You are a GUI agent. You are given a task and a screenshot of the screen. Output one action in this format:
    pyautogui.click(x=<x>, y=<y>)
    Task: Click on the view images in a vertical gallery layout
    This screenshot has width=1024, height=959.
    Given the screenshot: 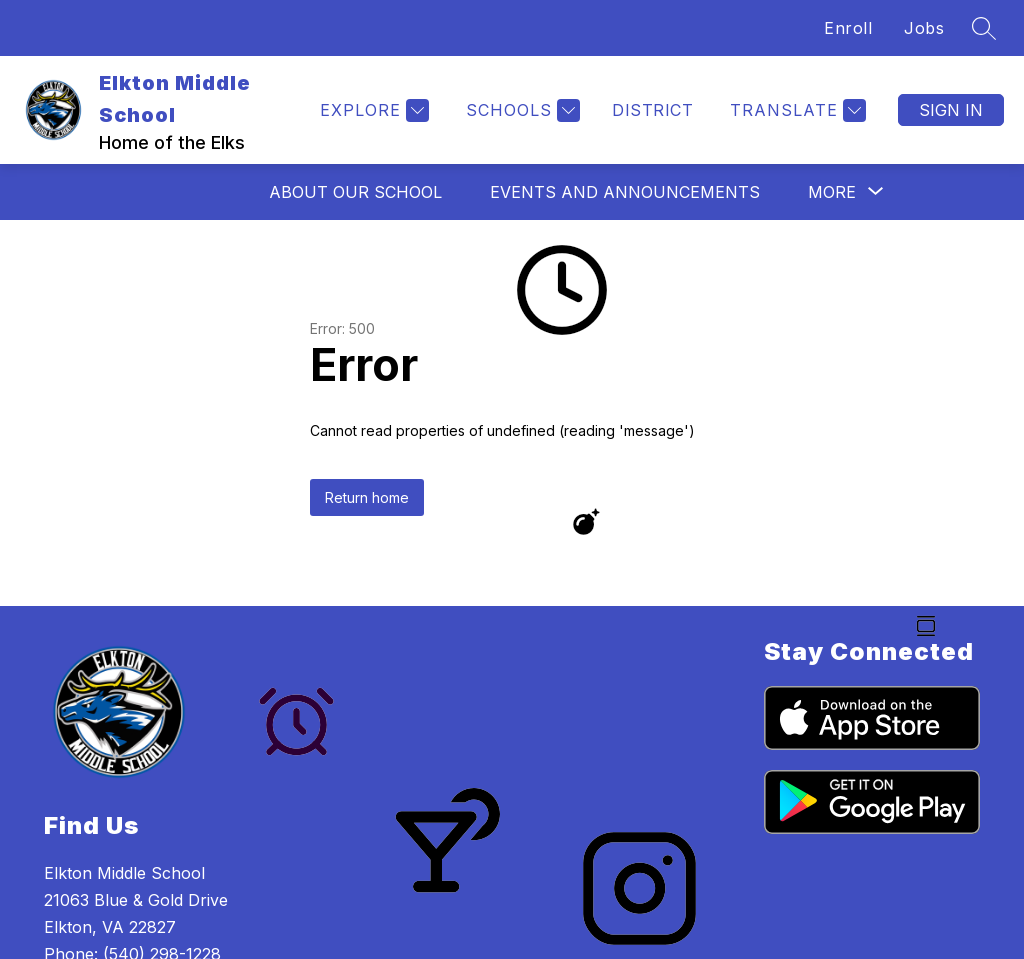 What is the action you would take?
    pyautogui.click(x=926, y=626)
    